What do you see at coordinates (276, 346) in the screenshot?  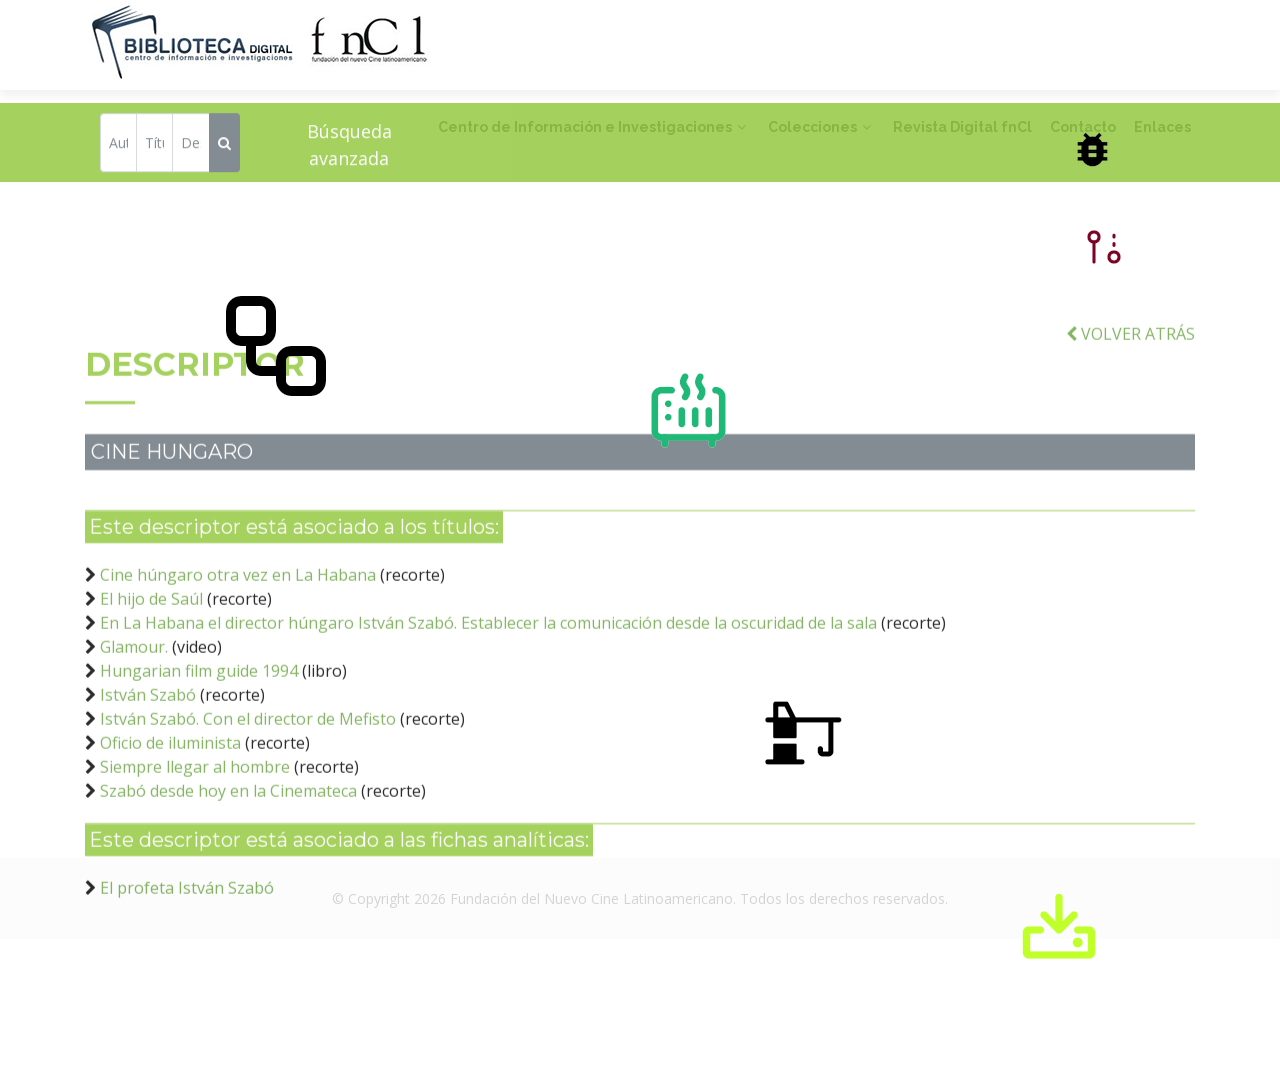 I see `view or manage workflow automation` at bounding box center [276, 346].